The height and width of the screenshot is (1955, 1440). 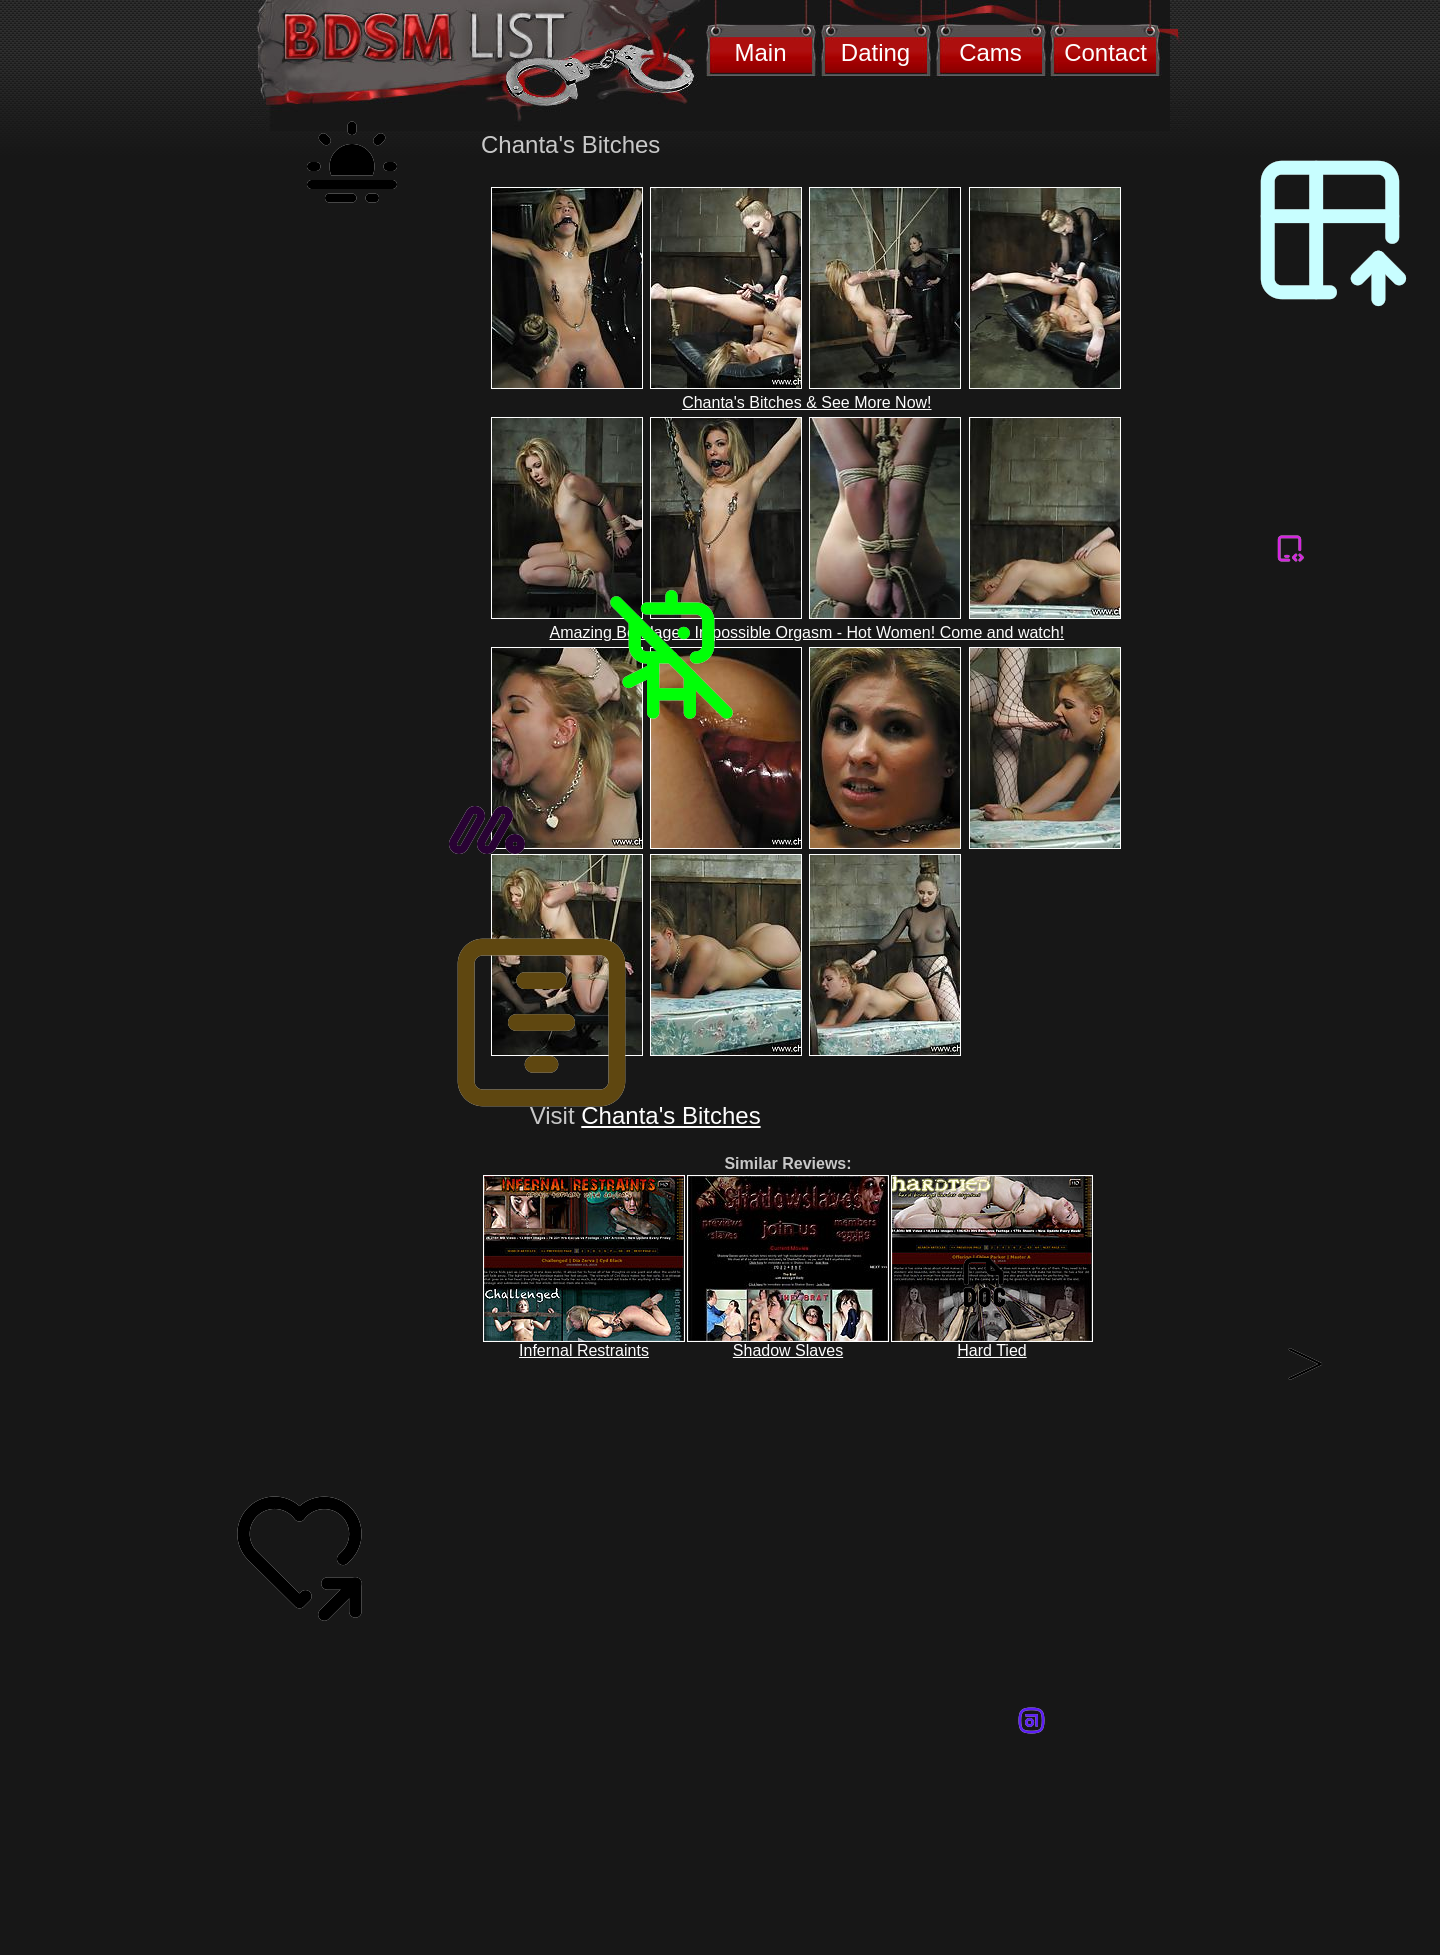 I want to click on indicates a Word document file type, so click(x=983, y=1282).